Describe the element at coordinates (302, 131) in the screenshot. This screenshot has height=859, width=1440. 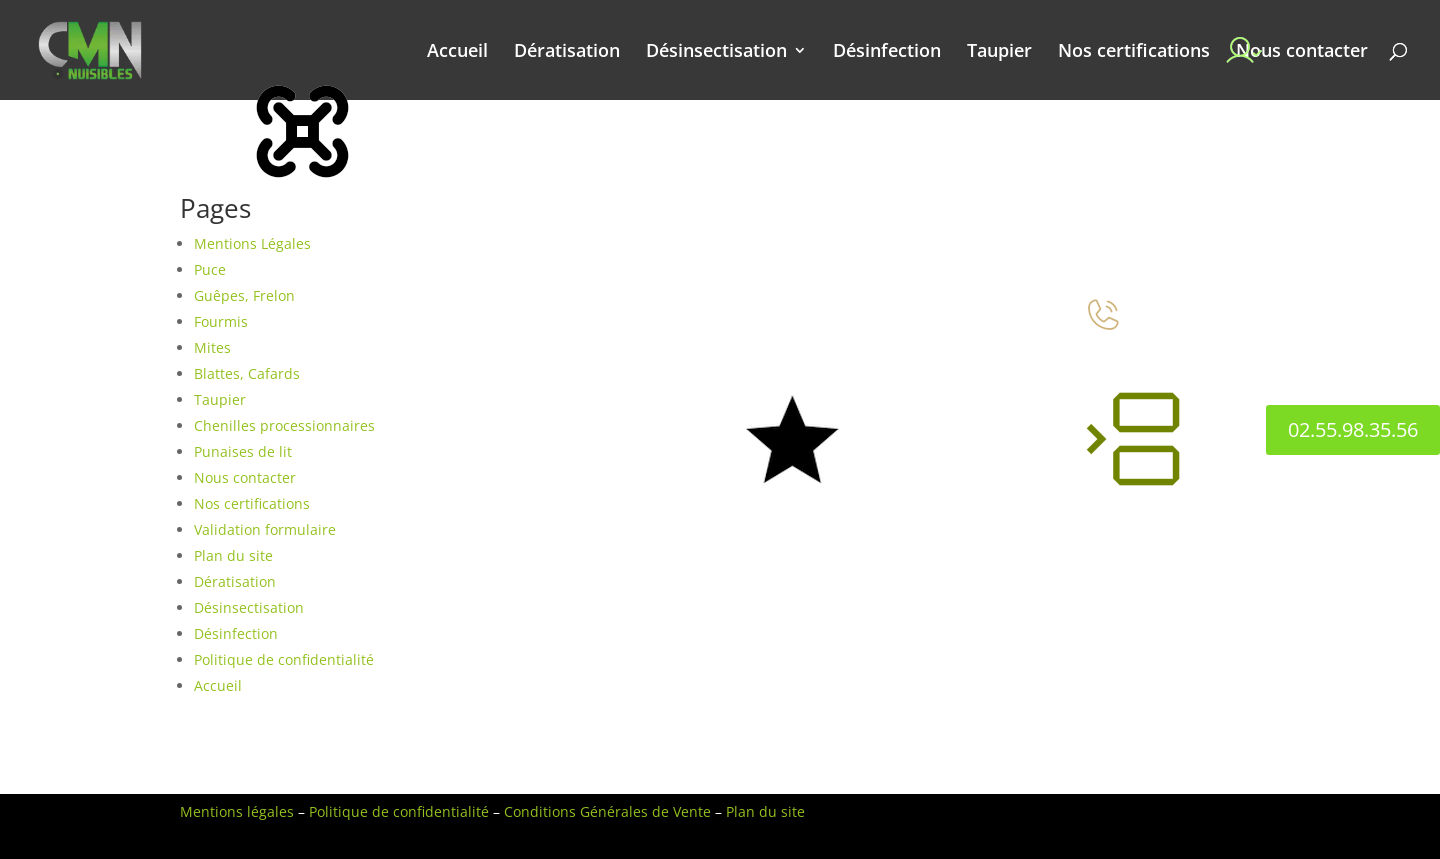
I see `access drone controls` at that location.